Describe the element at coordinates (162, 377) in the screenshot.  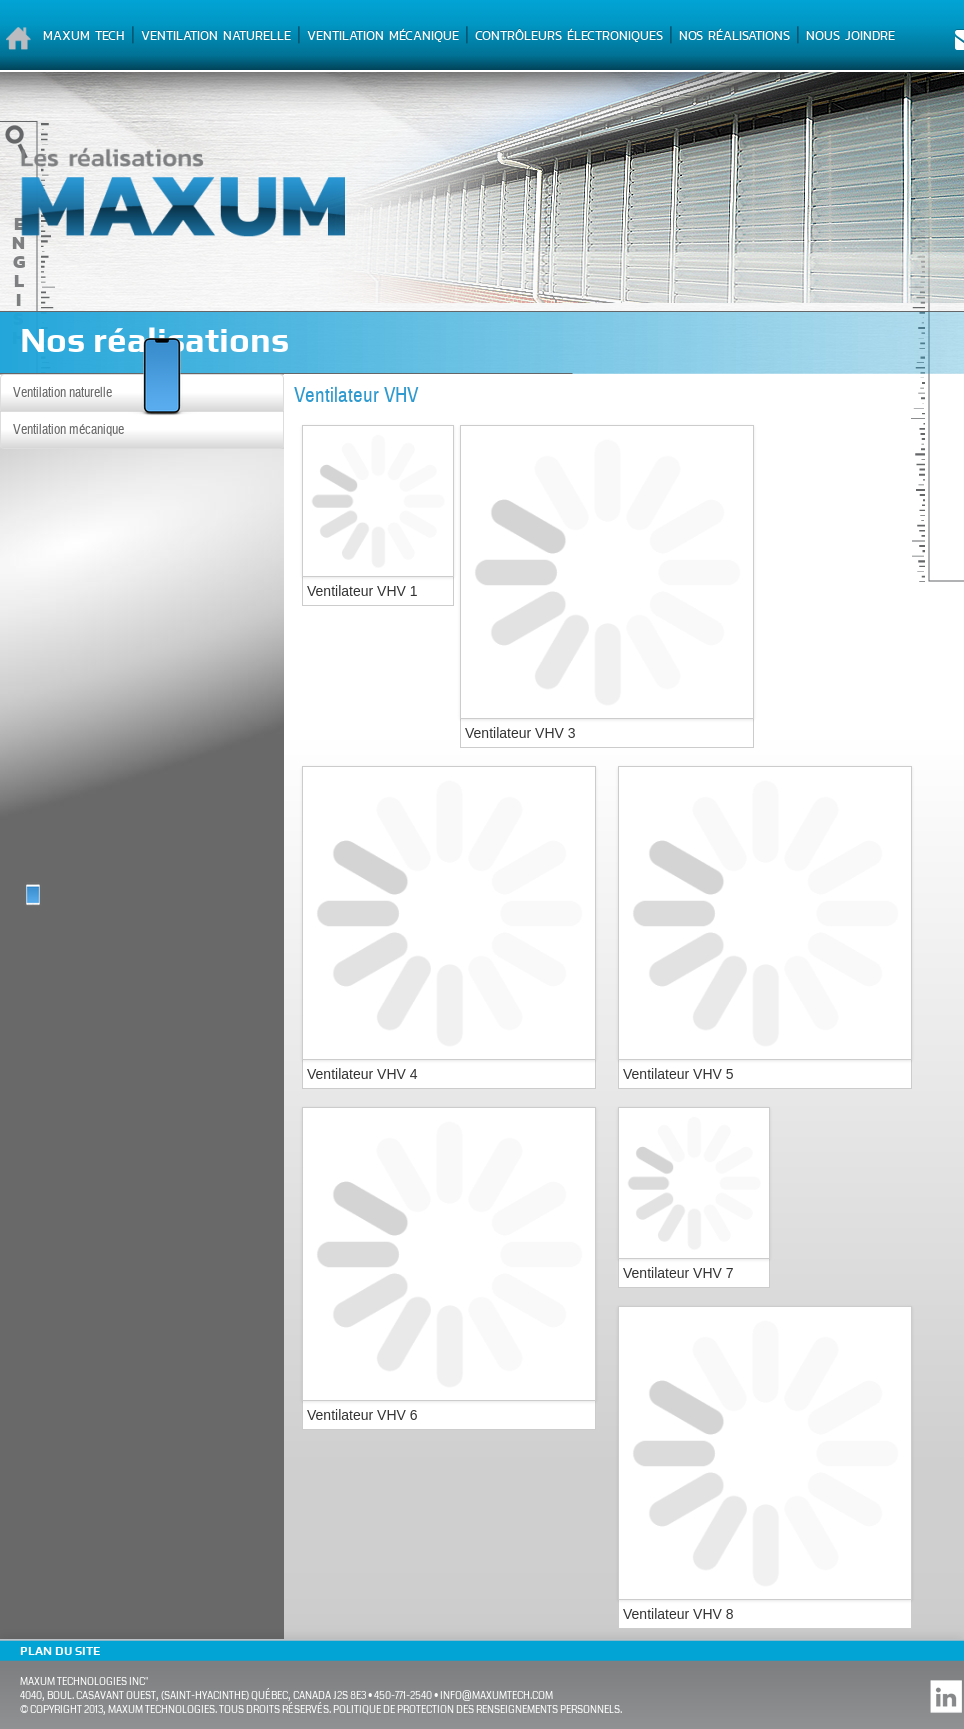
I see `iPhone 13 Pro device icon` at that location.